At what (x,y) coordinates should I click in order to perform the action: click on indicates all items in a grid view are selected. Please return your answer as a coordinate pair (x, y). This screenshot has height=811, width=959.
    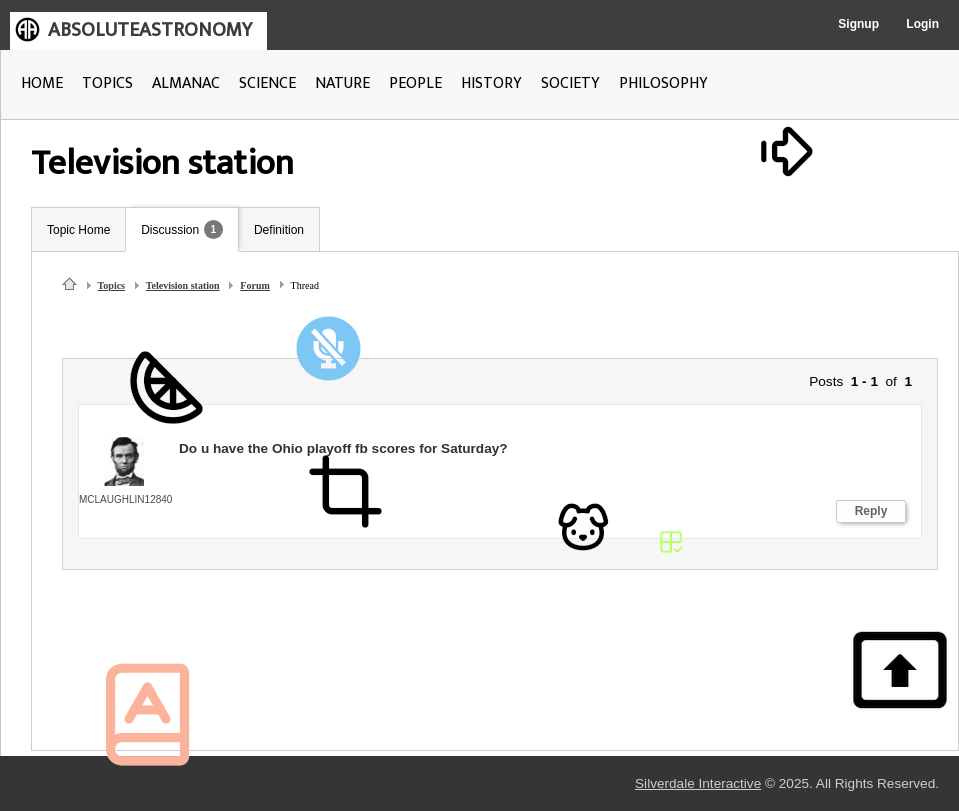
    Looking at the image, I should click on (671, 542).